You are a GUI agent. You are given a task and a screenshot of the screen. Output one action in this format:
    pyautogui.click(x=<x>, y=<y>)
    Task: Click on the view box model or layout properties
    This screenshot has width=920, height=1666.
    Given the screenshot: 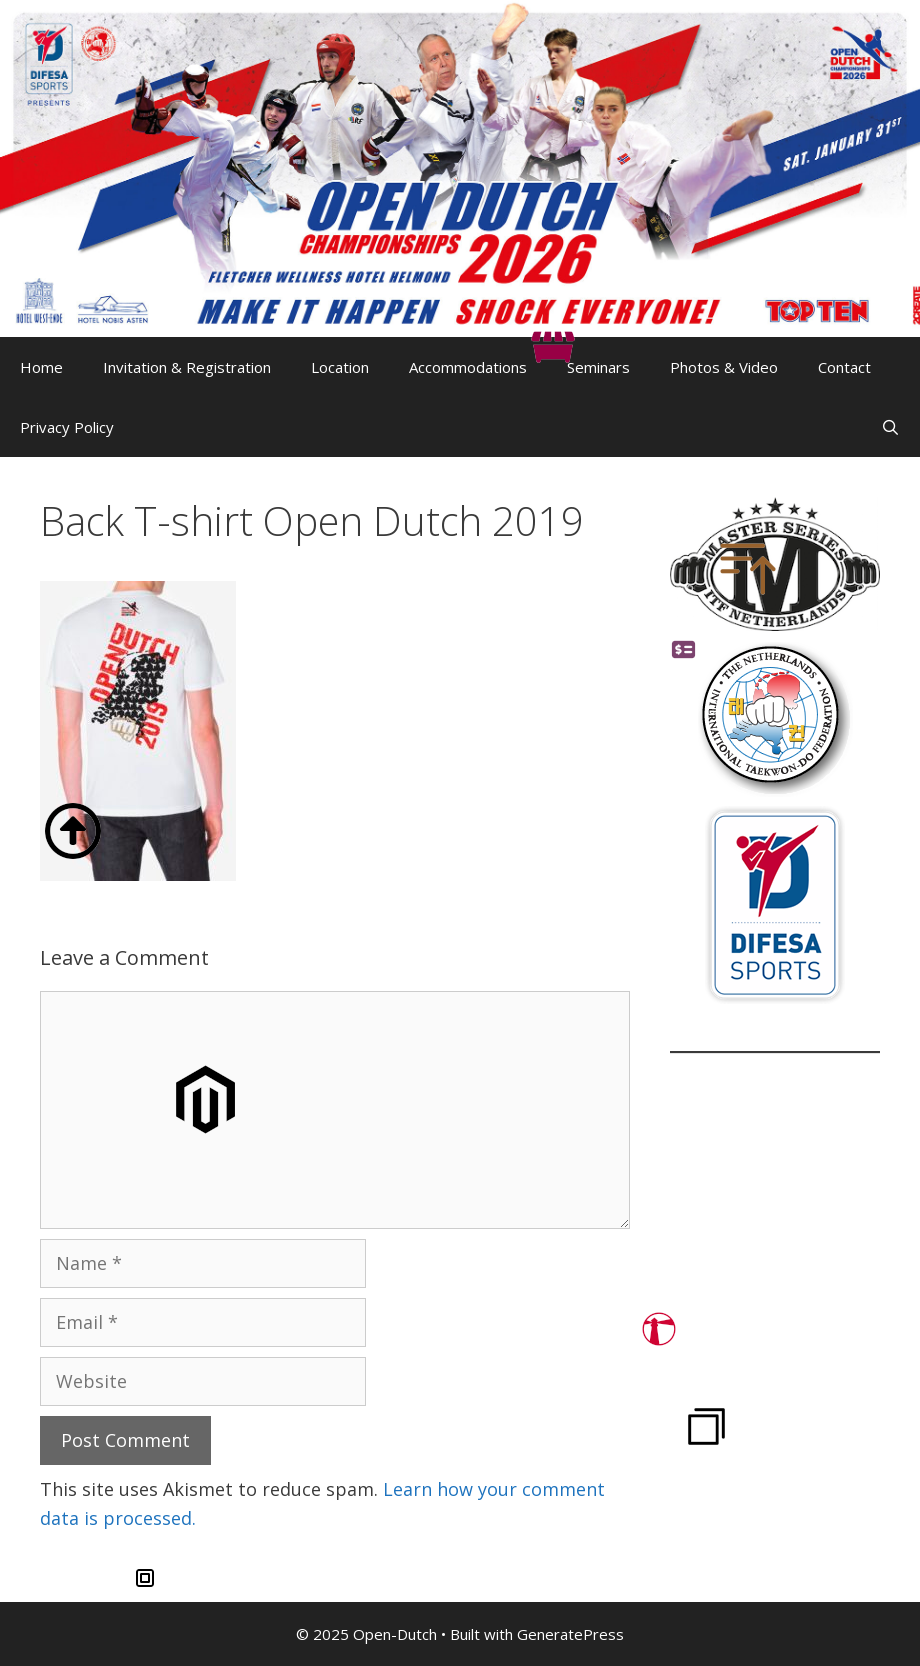 What is the action you would take?
    pyautogui.click(x=145, y=1578)
    